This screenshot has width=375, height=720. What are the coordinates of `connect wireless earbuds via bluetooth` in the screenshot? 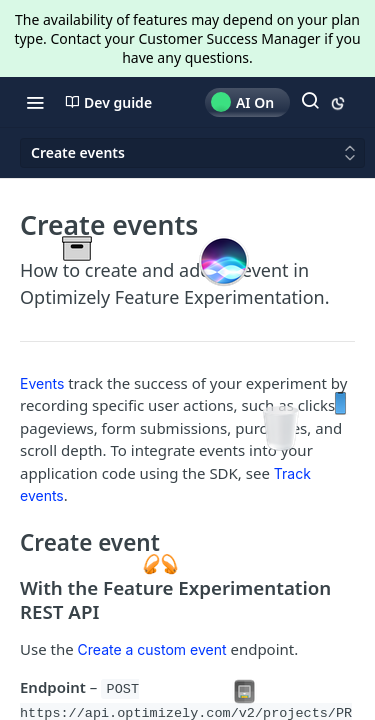 It's located at (160, 565).